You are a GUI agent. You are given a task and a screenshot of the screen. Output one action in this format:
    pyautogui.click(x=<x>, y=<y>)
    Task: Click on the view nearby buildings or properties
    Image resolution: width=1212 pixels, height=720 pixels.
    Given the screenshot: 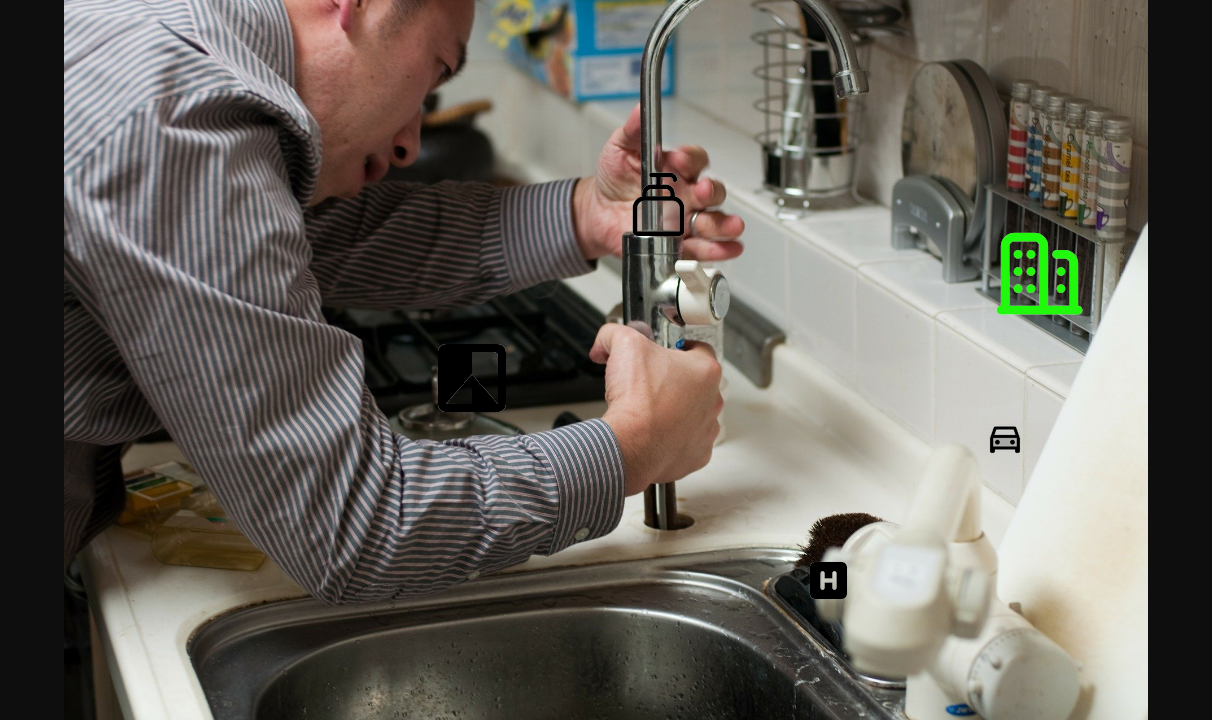 What is the action you would take?
    pyautogui.click(x=1039, y=271)
    